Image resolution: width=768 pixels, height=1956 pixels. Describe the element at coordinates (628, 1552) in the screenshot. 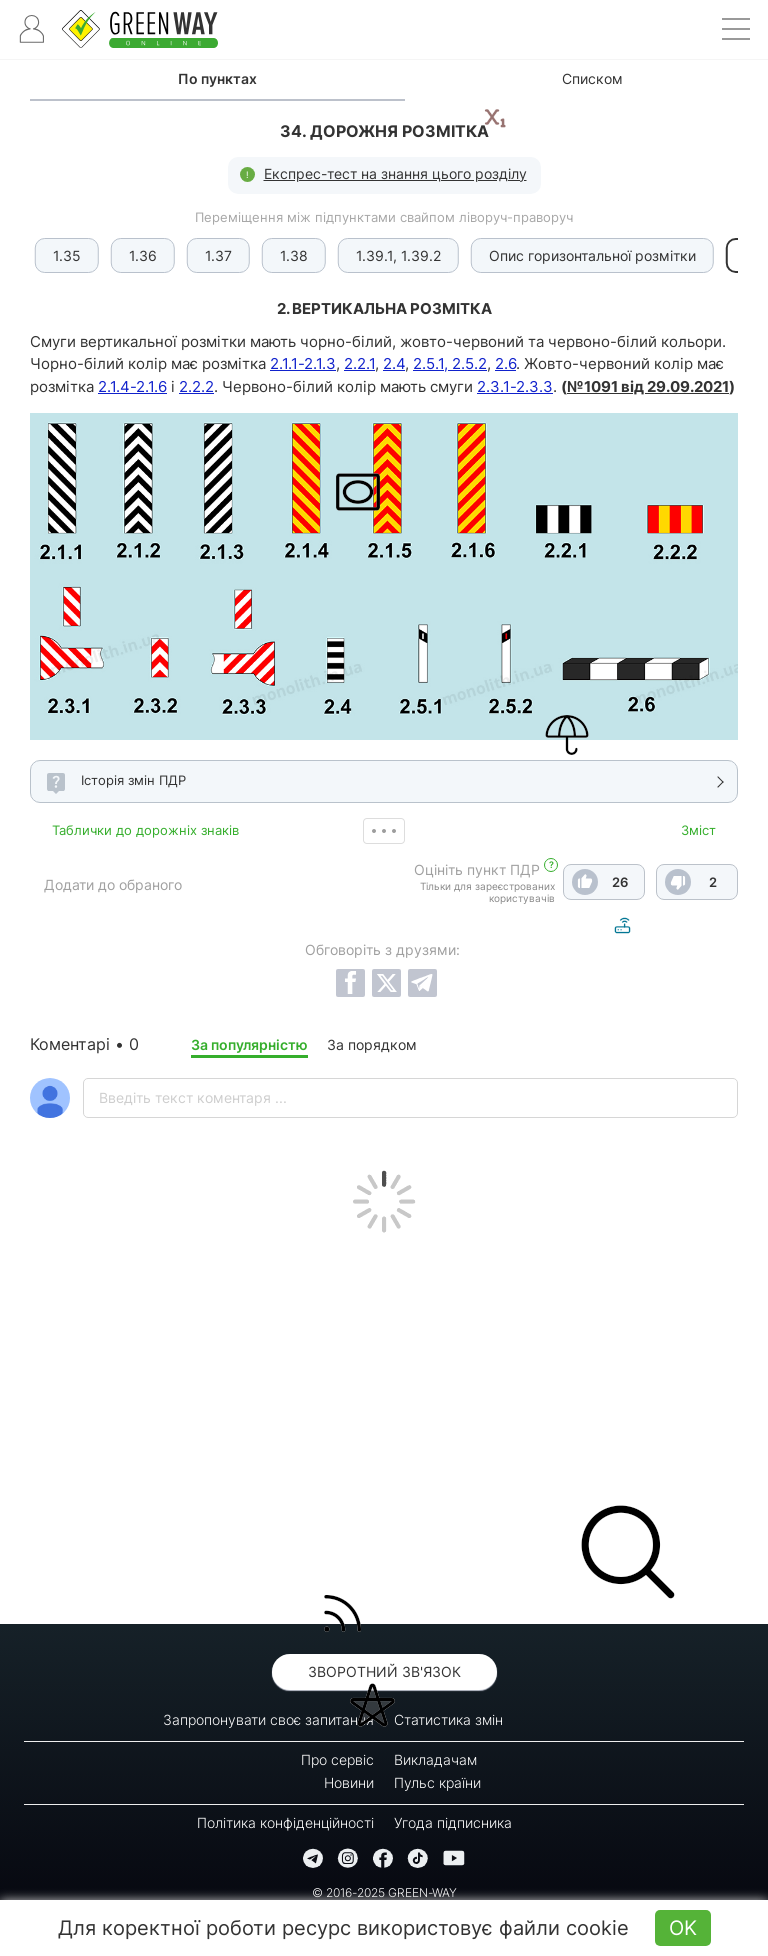

I see `search for content or items` at that location.